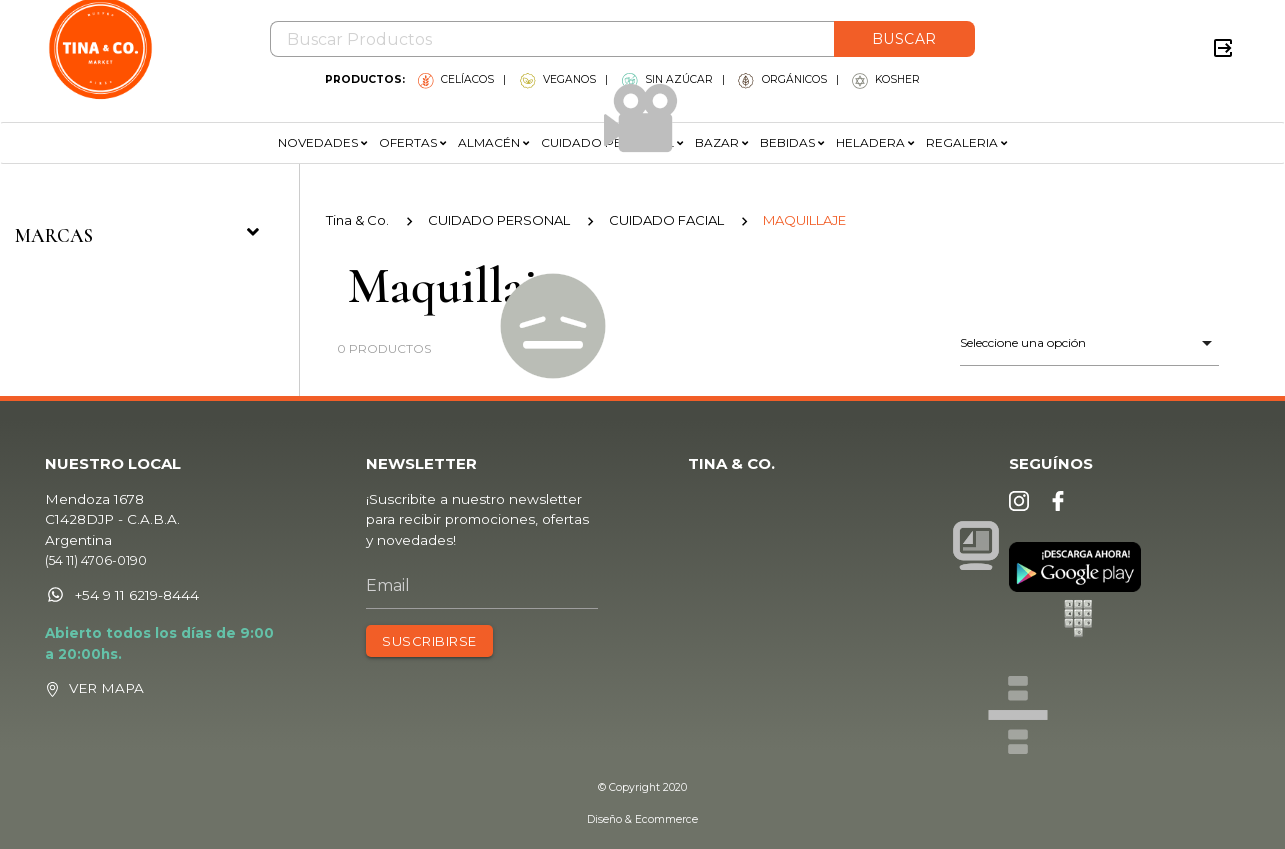 Image resolution: width=1285 pixels, height=849 pixels. What do you see at coordinates (976, 544) in the screenshot?
I see `change your desktop wallpaper` at bounding box center [976, 544].